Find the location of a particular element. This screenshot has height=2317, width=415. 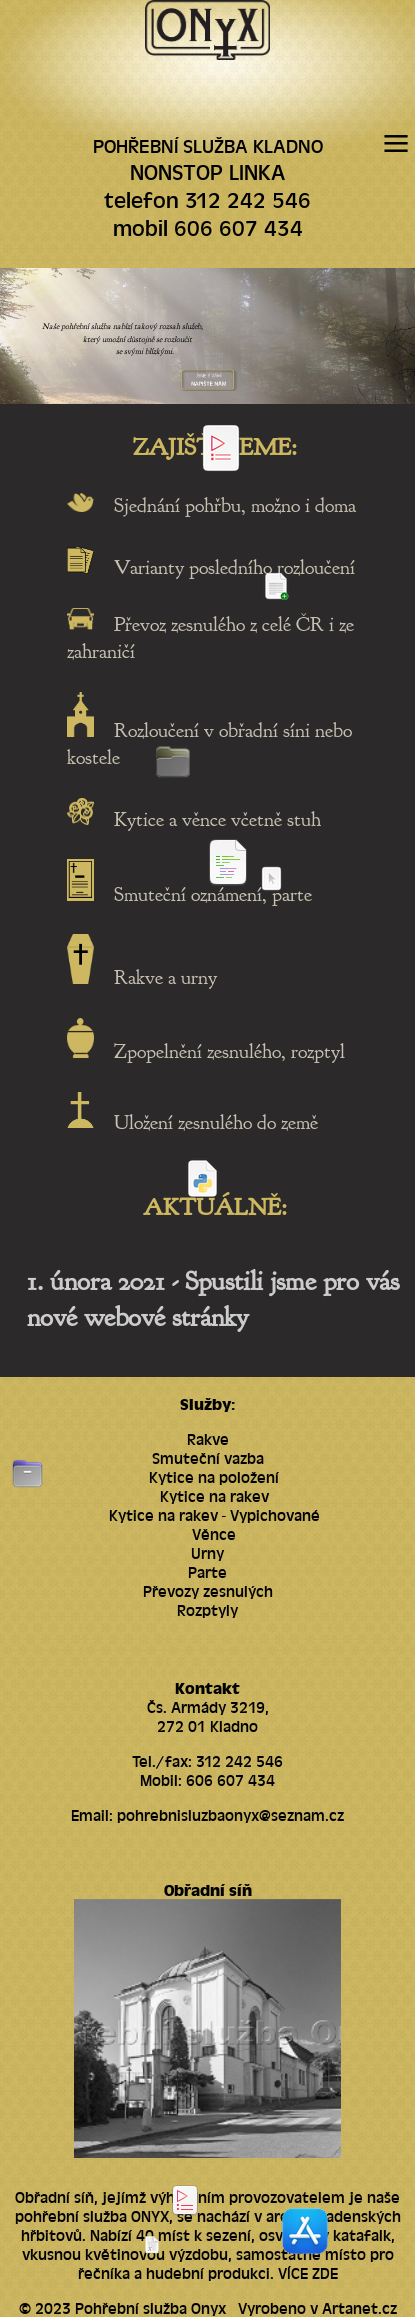

open the file manager application is located at coordinates (27, 1473).